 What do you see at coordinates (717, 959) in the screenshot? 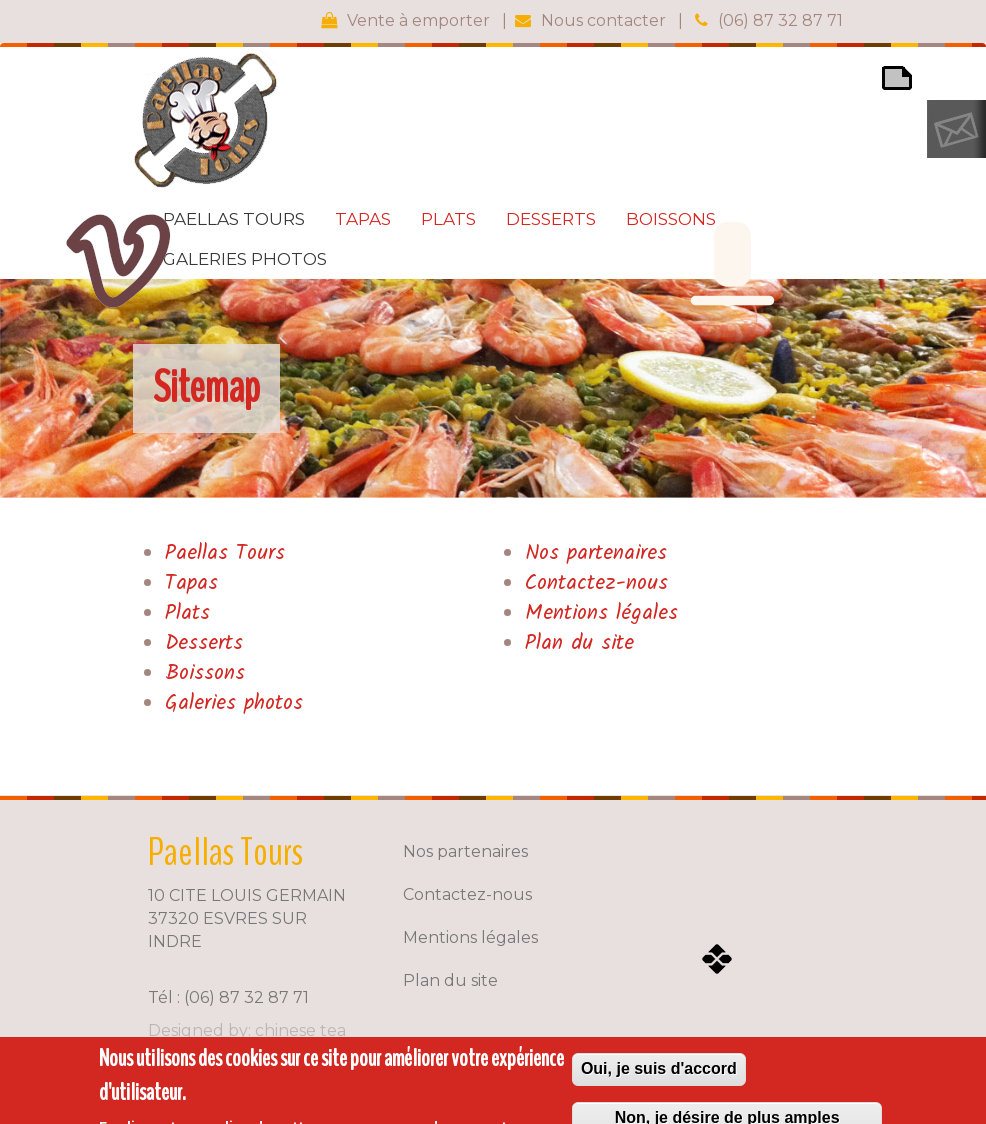
I see `pix instant payment system logo` at bounding box center [717, 959].